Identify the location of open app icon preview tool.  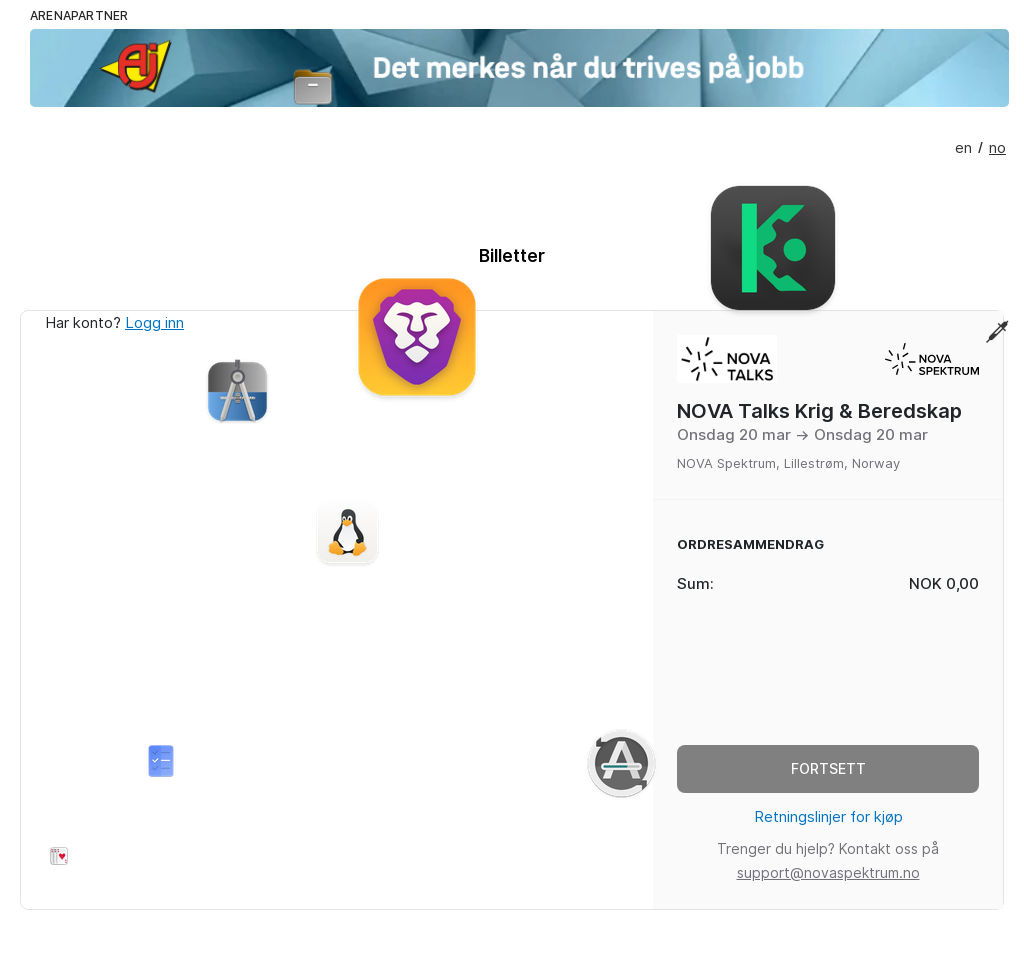
(237, 391).